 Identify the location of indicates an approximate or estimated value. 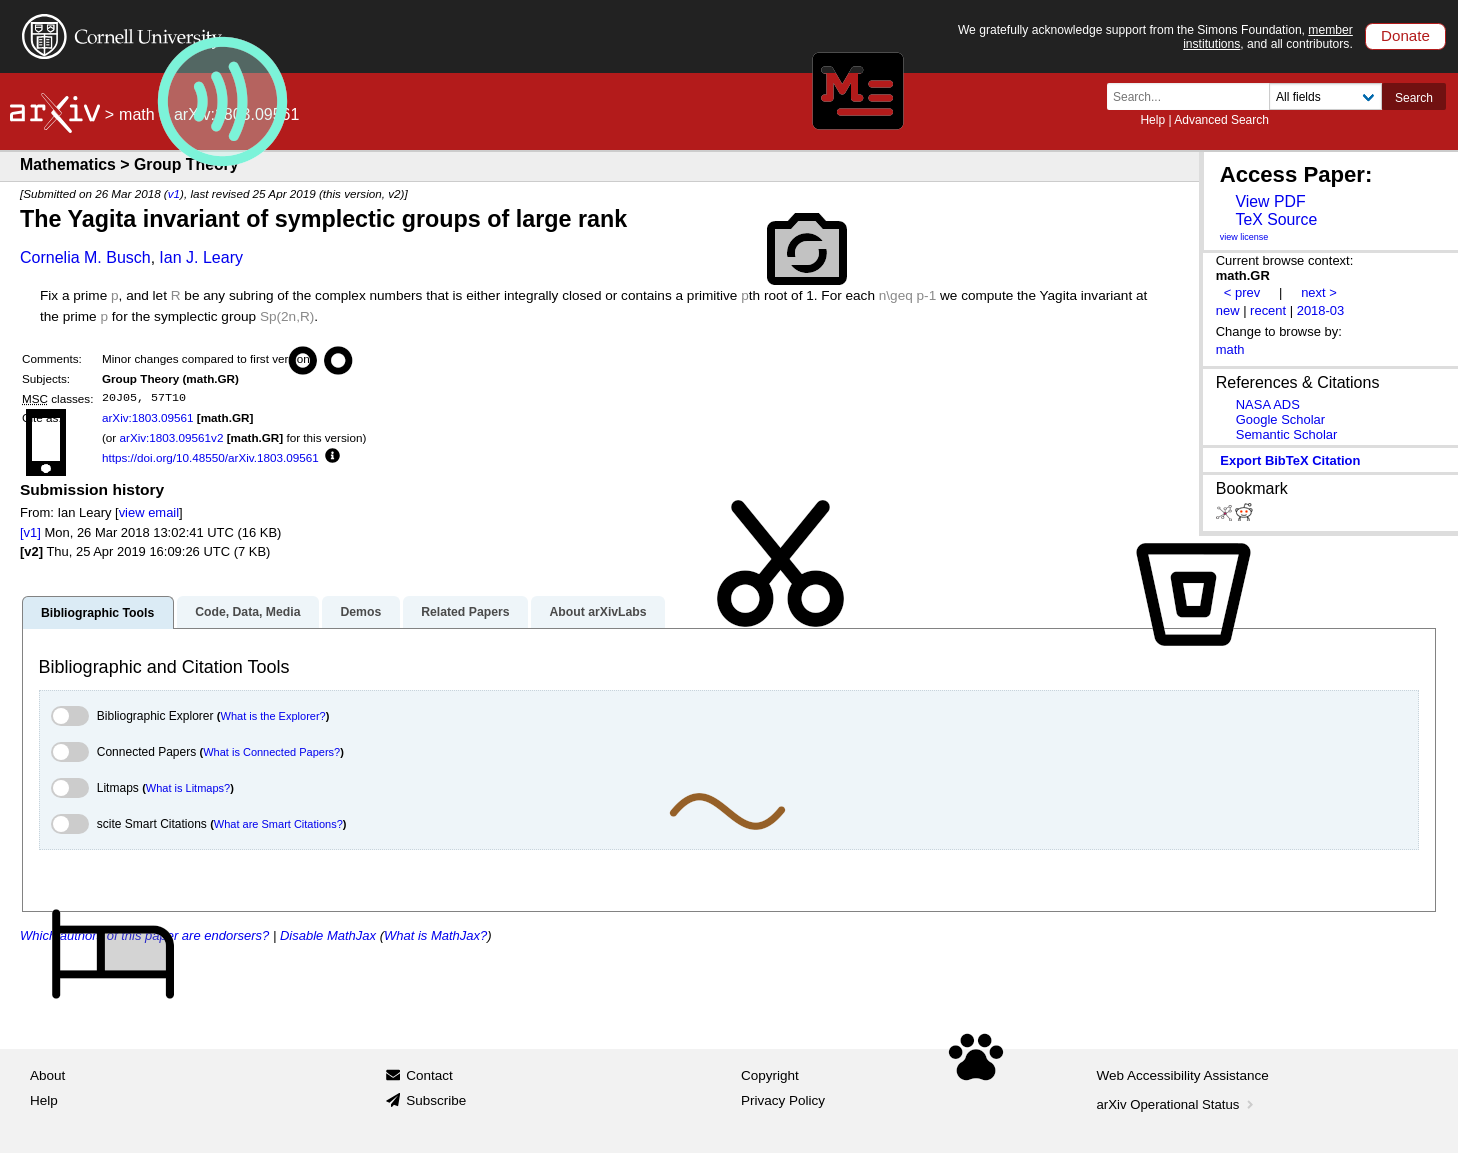
(727, 811).